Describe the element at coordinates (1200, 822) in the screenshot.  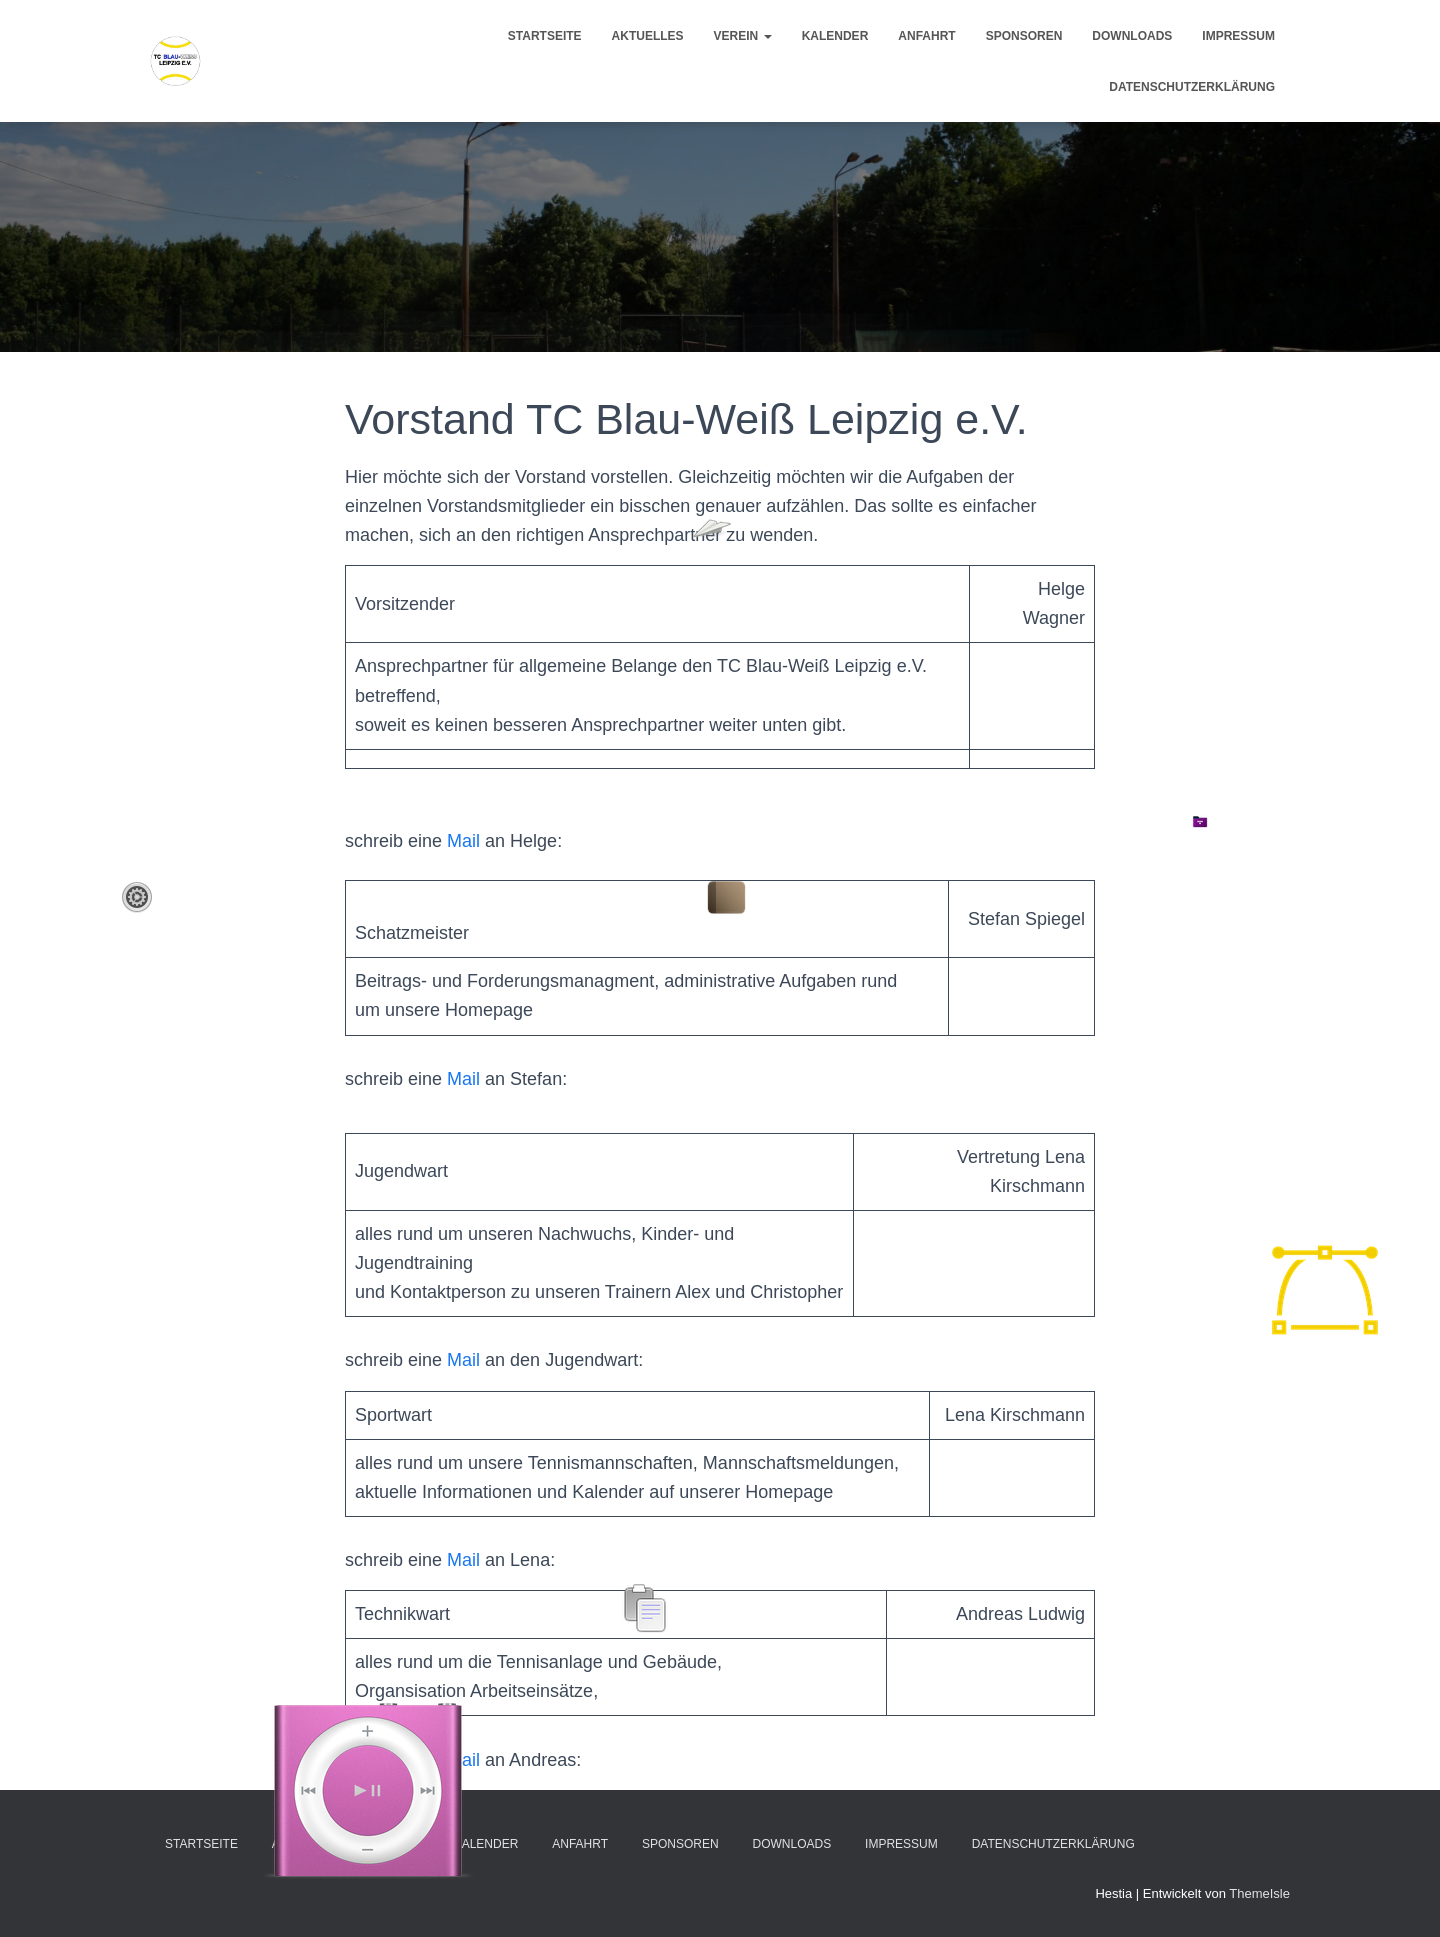
I see `open folder containing tidal music files` at that location.